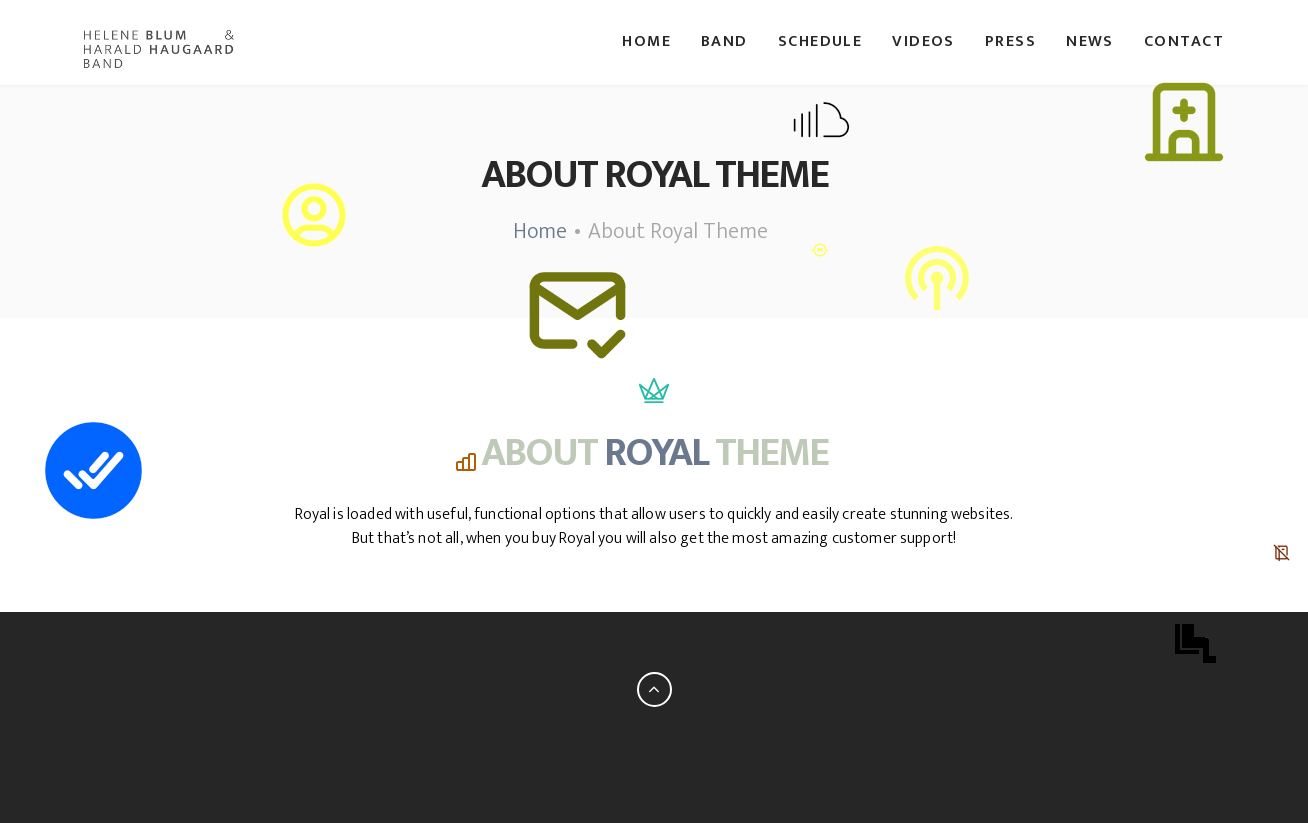  I want to click on standard legroom seat selection, so click(1194, 643).